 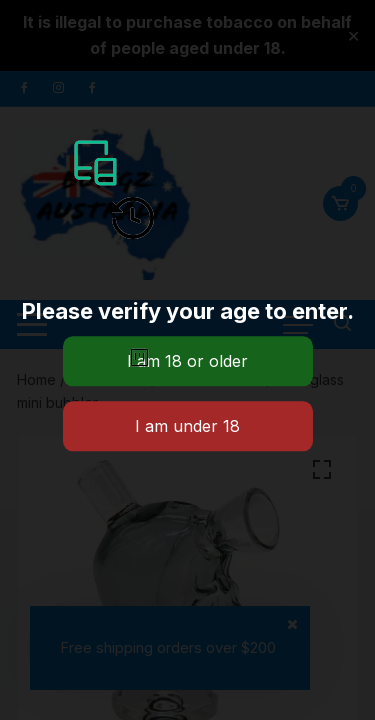 I want to click on view history or recent activity, so click(x=133, y=218).